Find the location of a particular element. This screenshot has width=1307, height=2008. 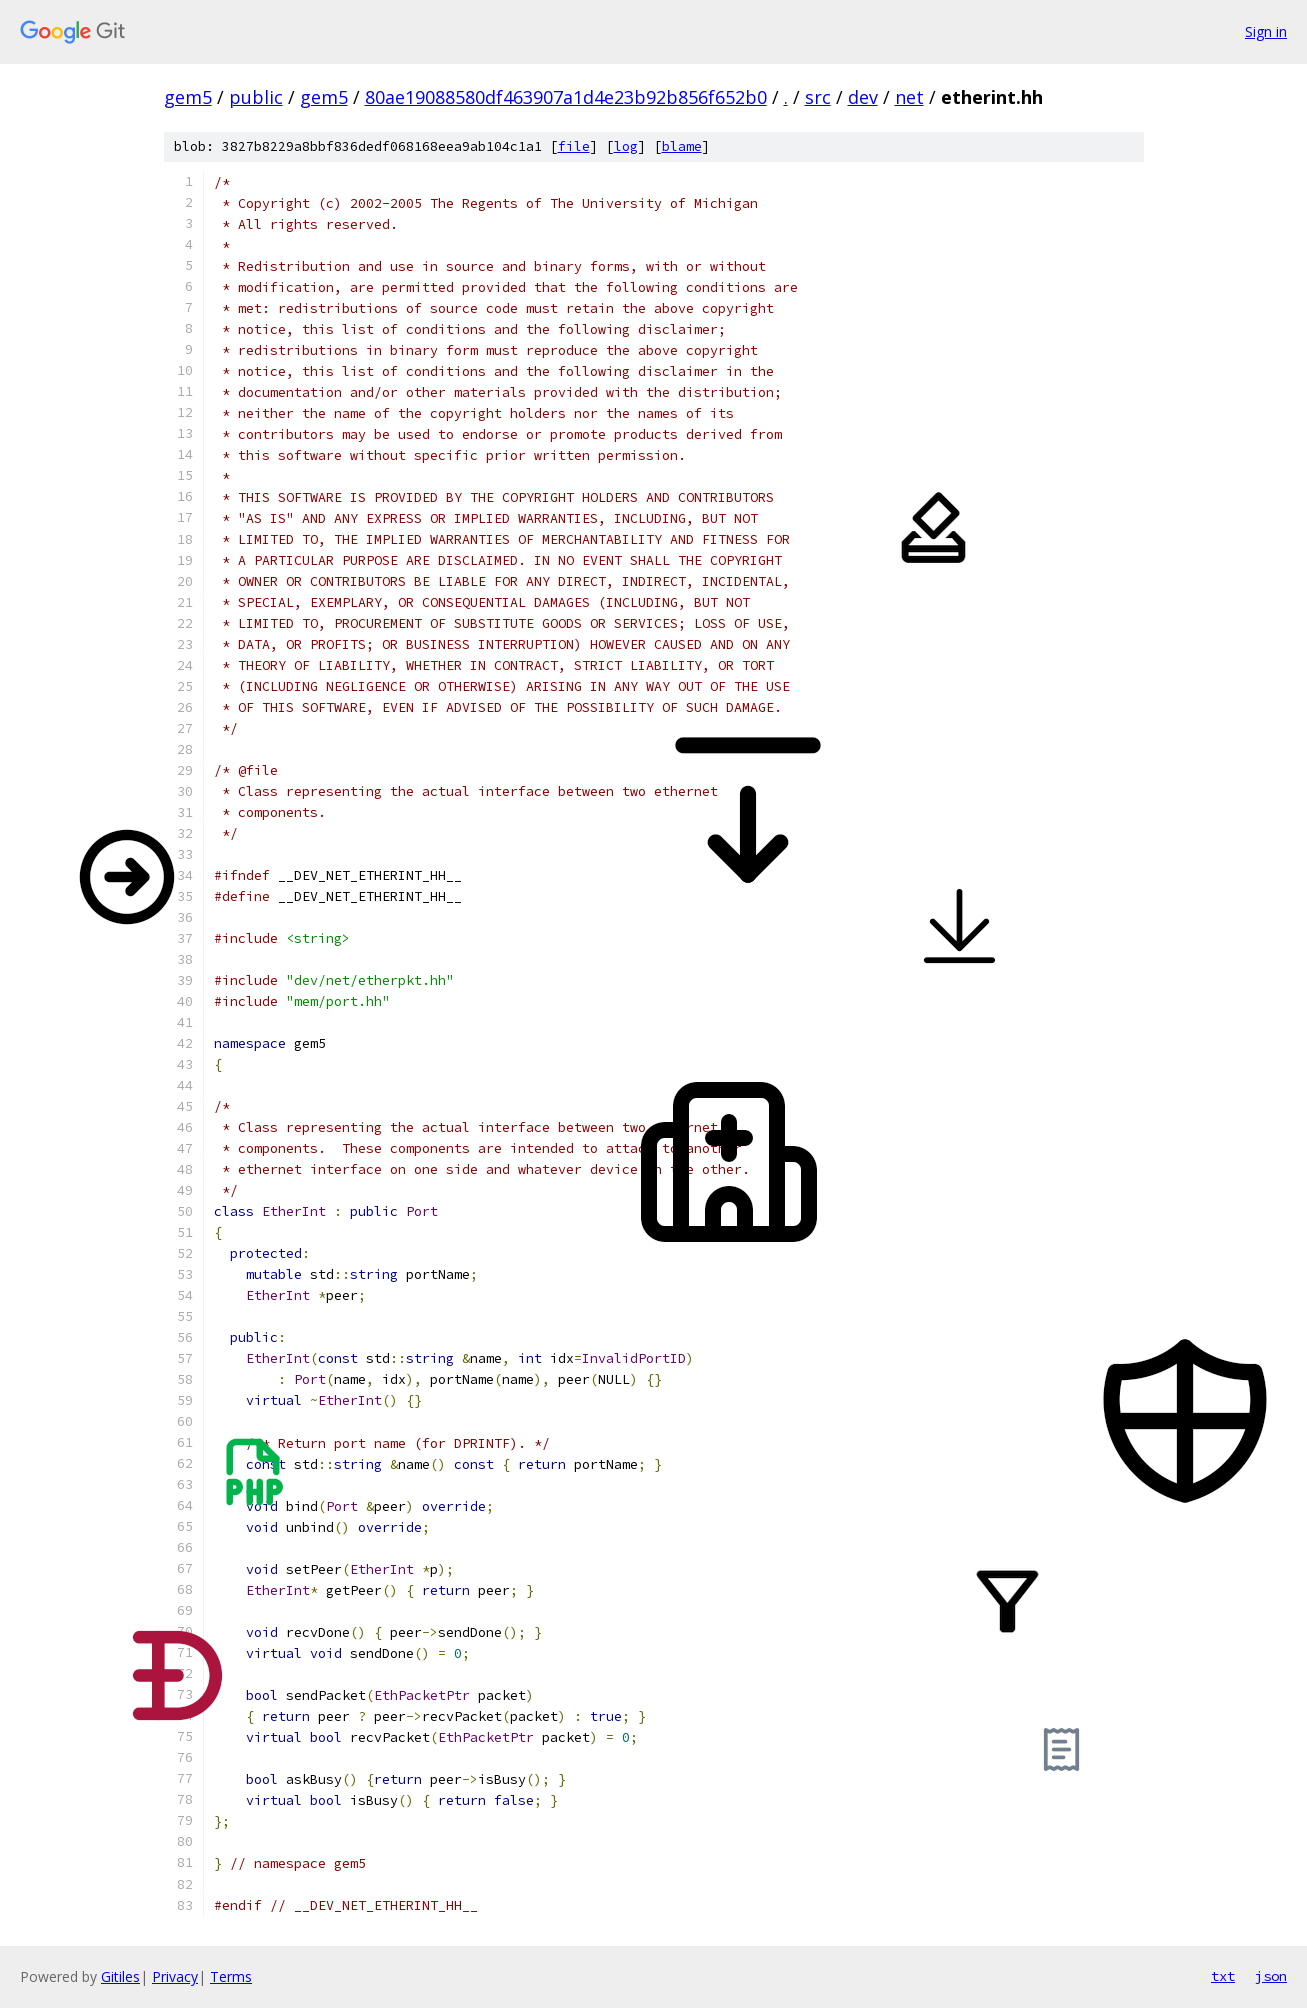

filter or sort content is located at coordinates (1007, 1601).